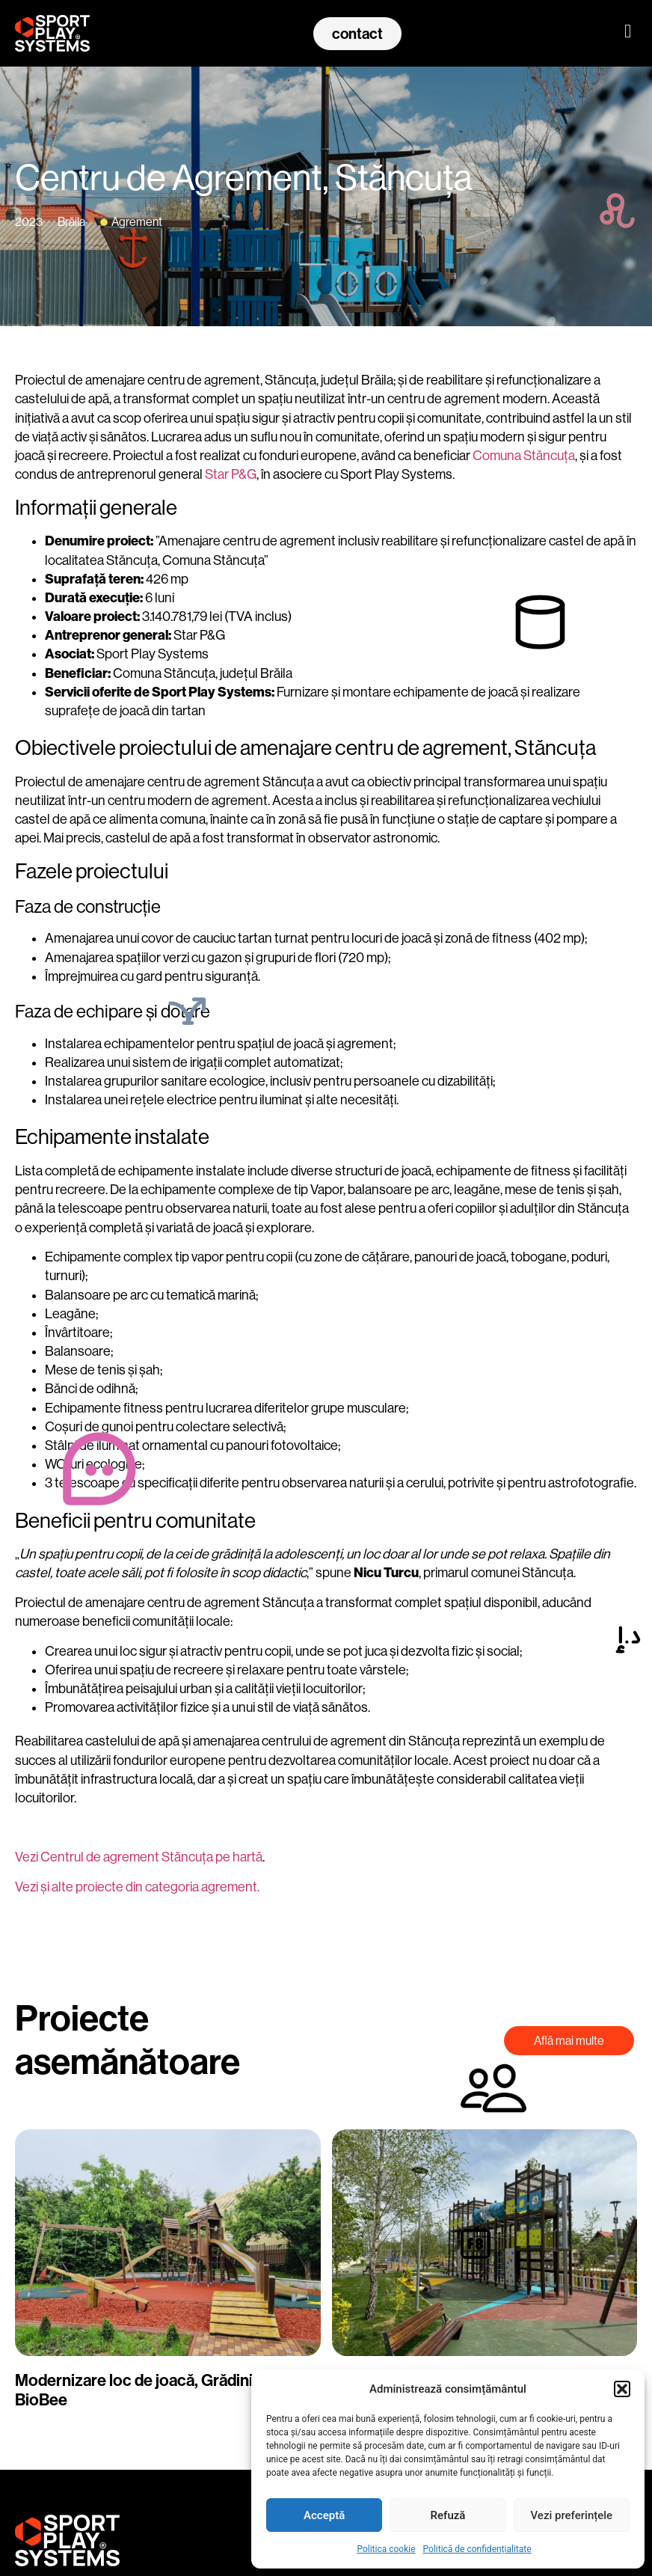  I want to click on view contacts or friends list, so click(493, 2088).